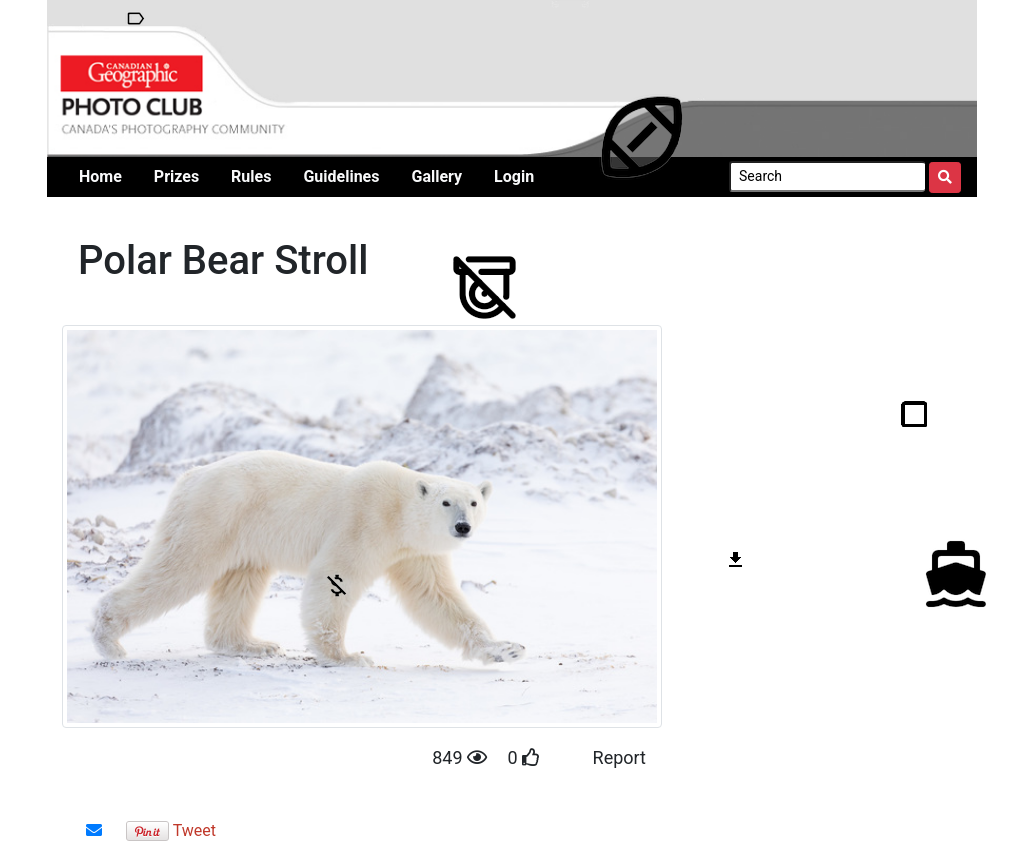  I want to click on indicates no cost or free item, so click(336, 585).